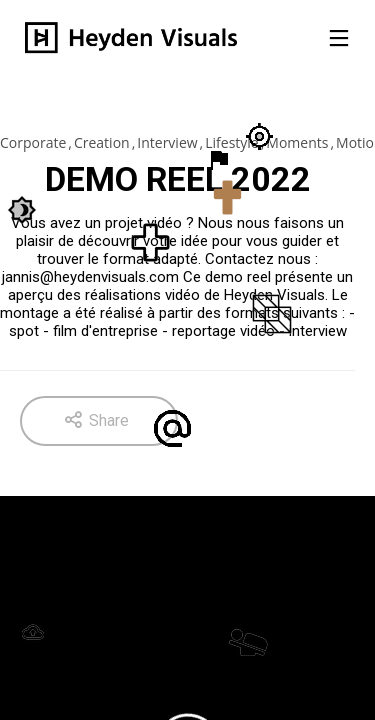 This screenshot has height=720, width=375. I want to click on upload file to cloud storage, so click(33, 632).